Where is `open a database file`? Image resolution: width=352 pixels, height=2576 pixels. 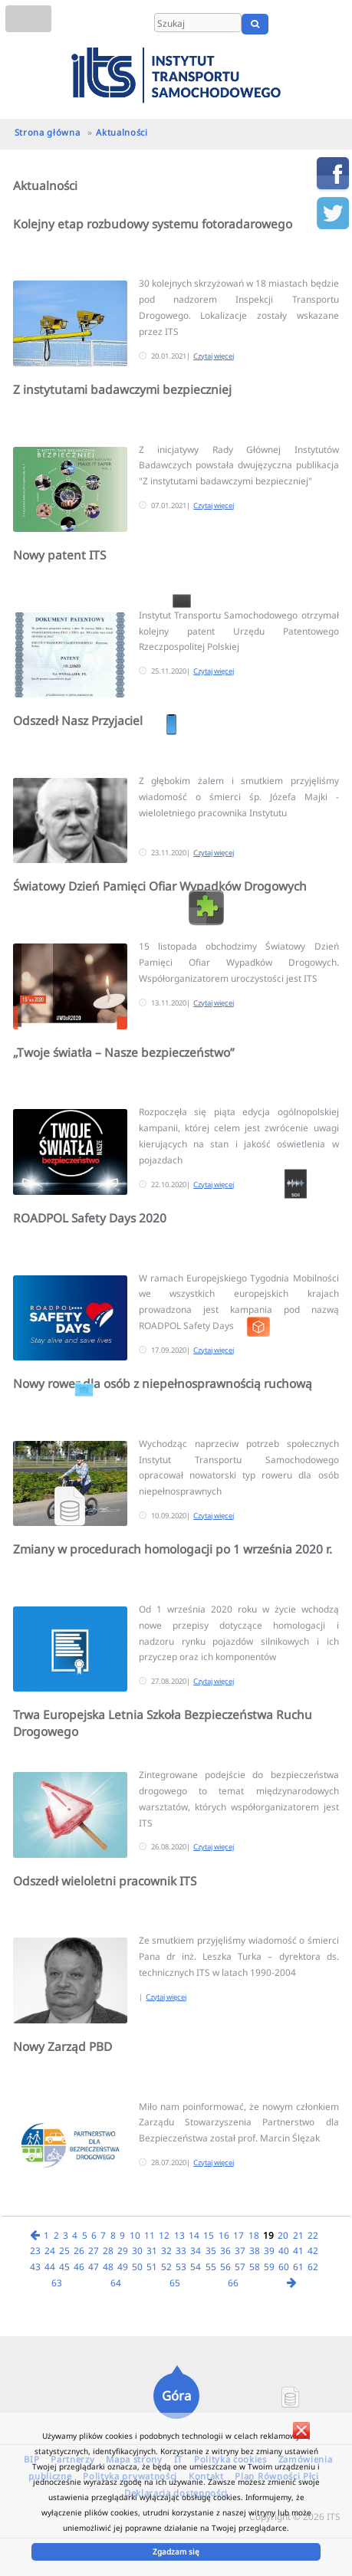 open a database file is located at coordinates (70, 1506).